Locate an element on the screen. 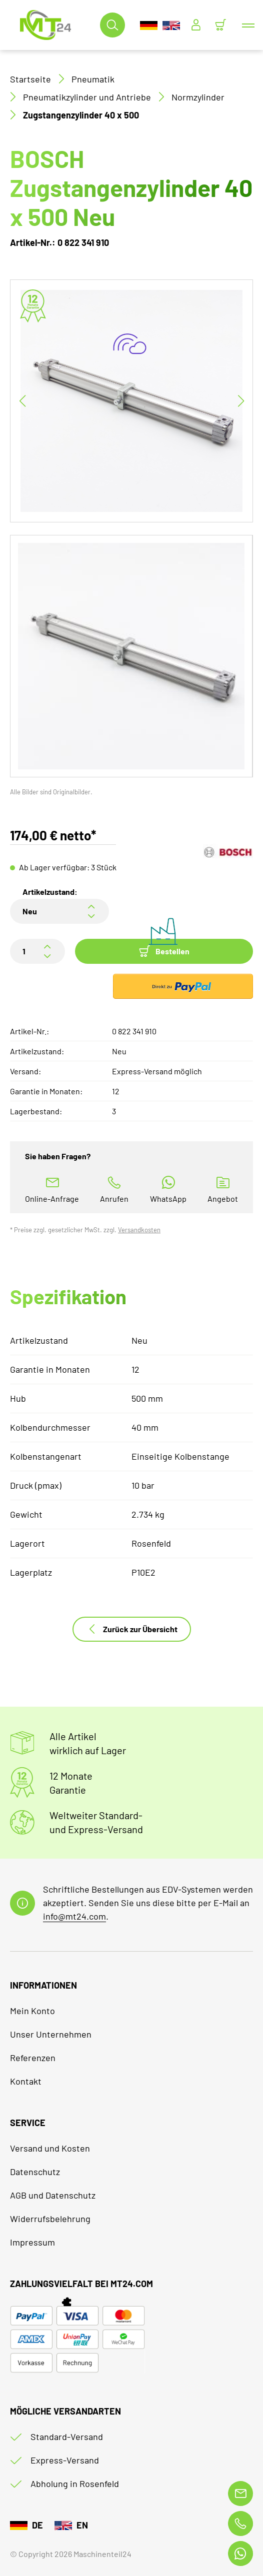 The width and height of the screenshot is (263, 2576). view weather conditions is located at coordinates (130, 343).